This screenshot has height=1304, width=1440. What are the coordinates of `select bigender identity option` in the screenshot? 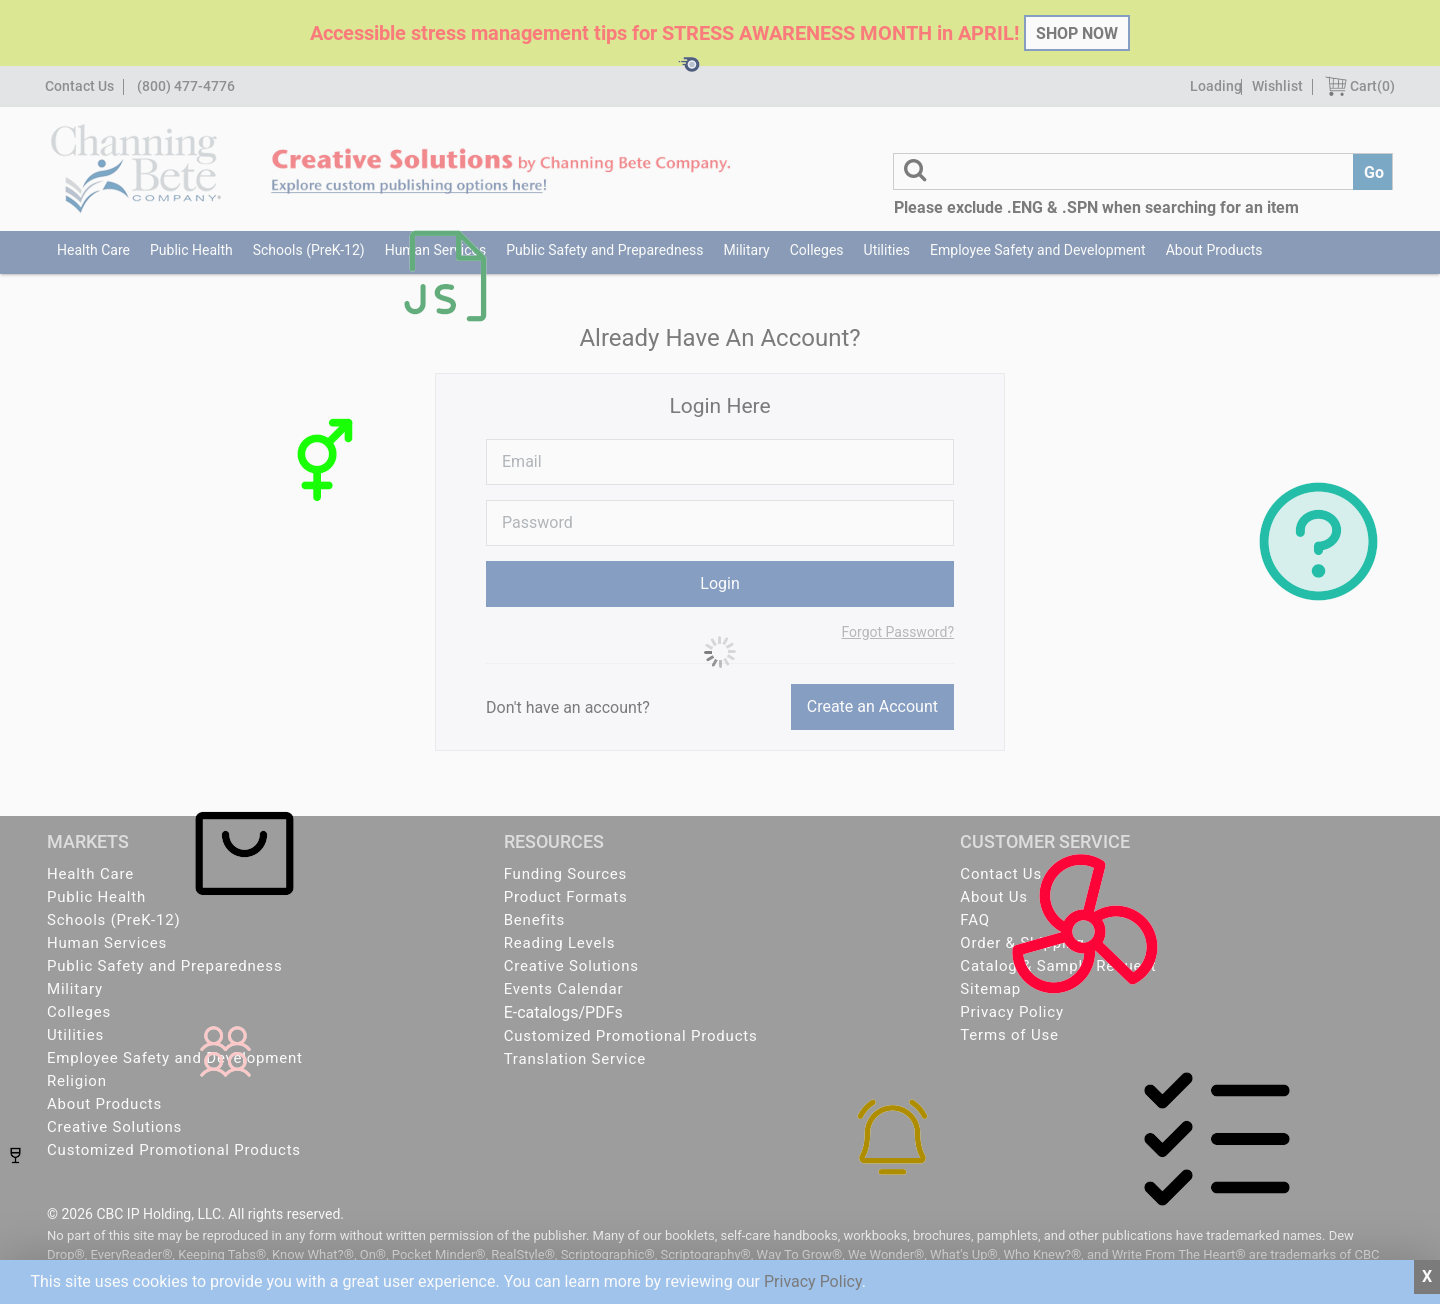 It's located at (321, 458).